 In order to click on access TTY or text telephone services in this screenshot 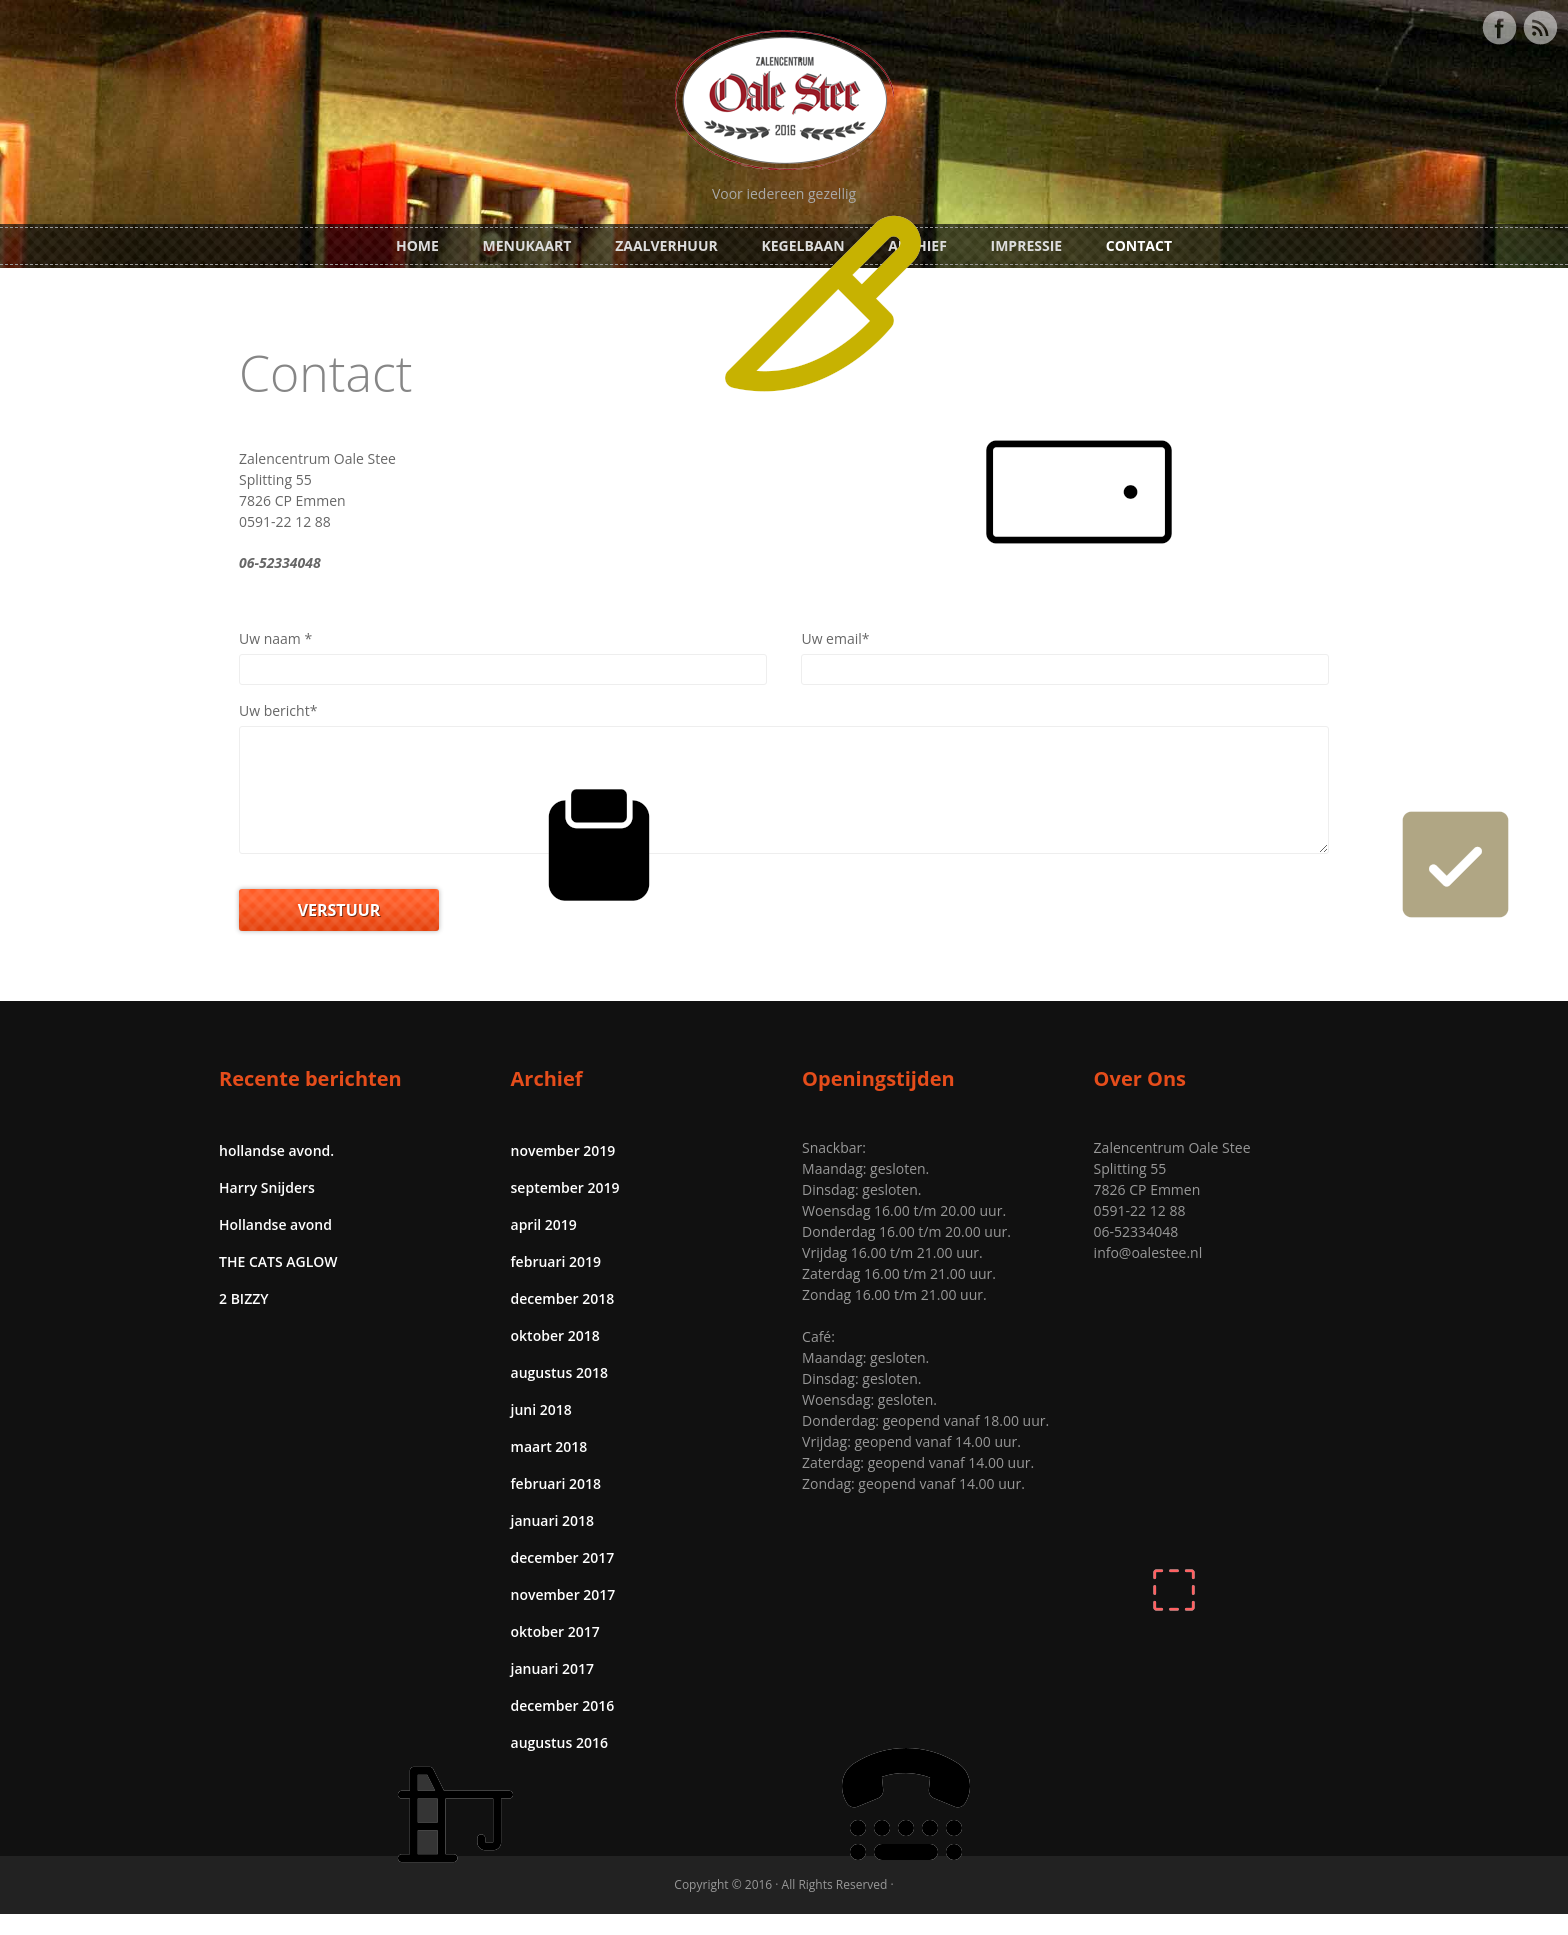, I will do `click(906, 1804)`.